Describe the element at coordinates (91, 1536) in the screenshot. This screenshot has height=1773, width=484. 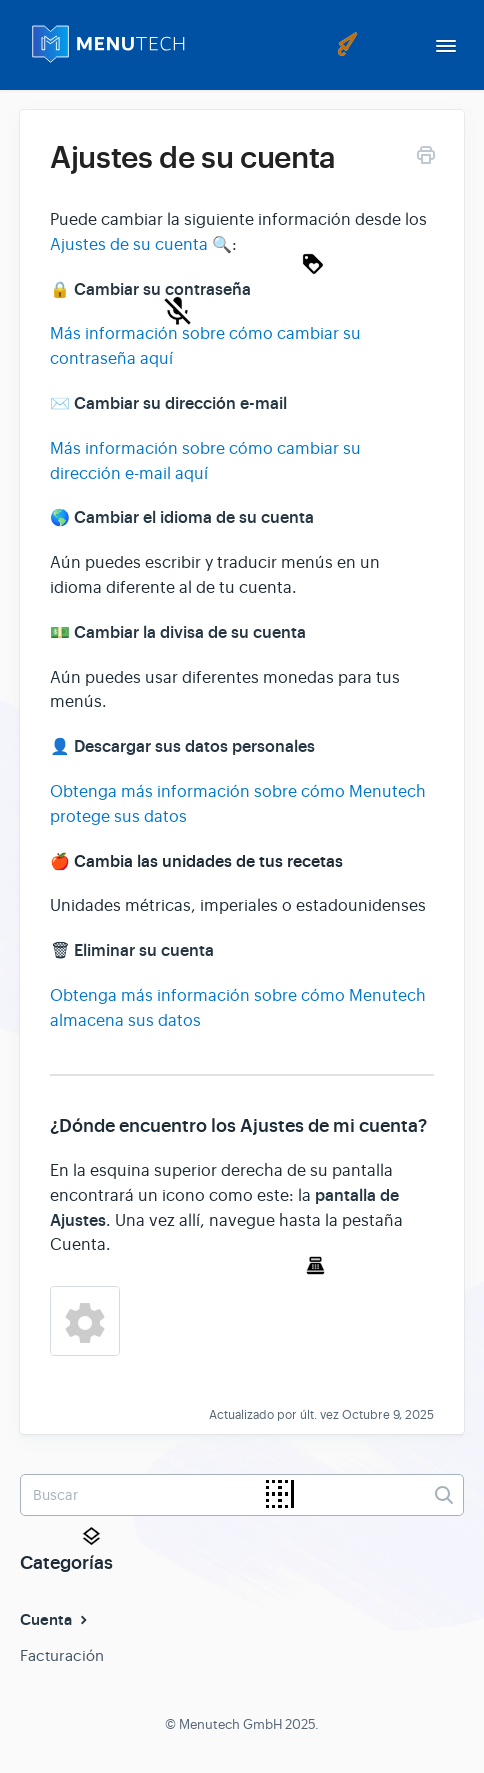
I see `toggle map layers on or off` at that location.